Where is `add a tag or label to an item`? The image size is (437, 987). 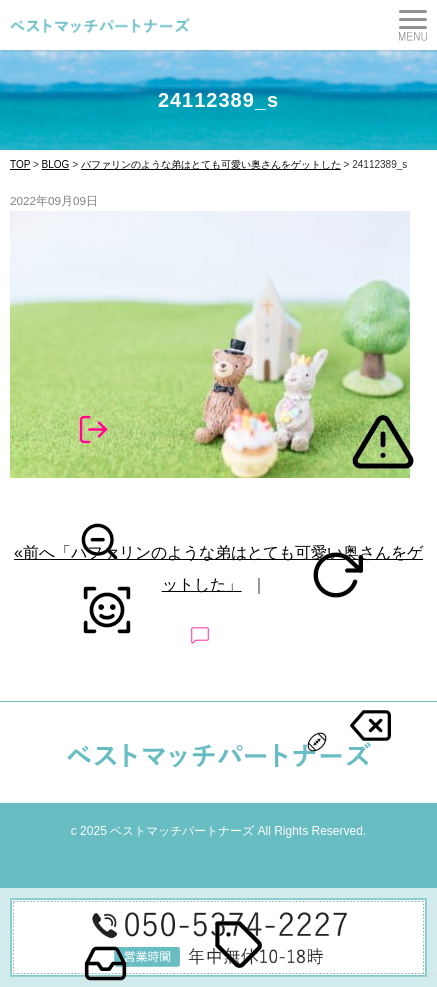
add a tag or label to an item is located at coordinates (239, 945).